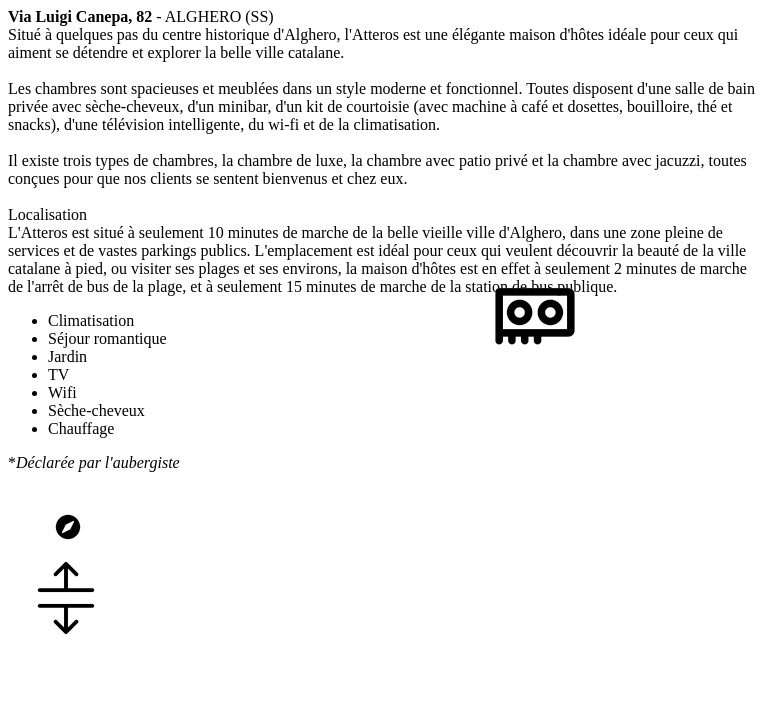 This screenshot has width=768, height=720. I want to click on navigate or explore directions, so click(68, 527).